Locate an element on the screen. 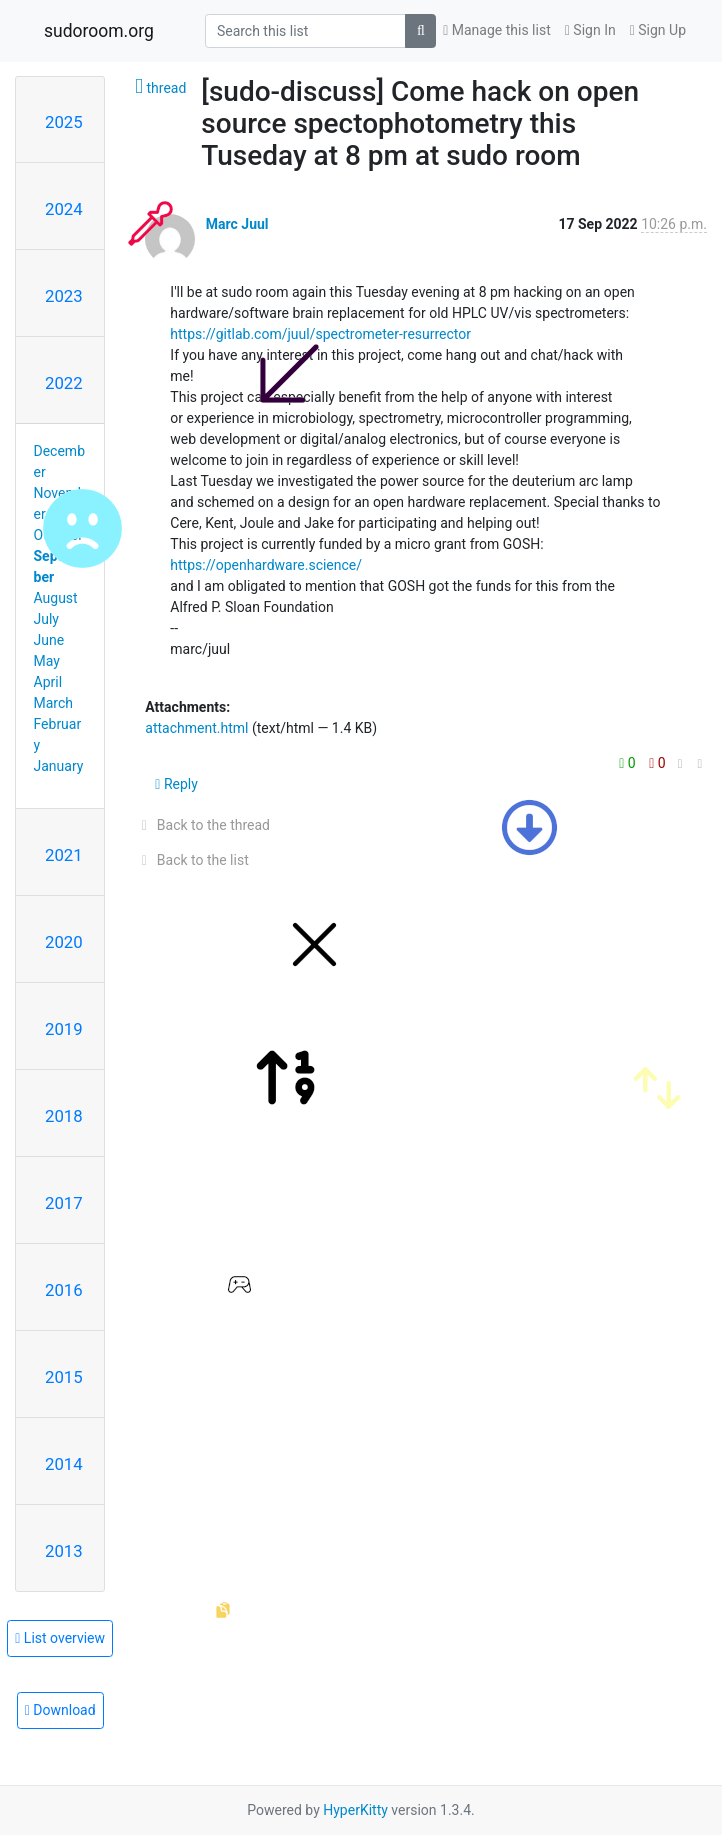 The height and width of the screenshot is (1835, 722). access games or gaming features is located at coordinates (239, 1284).